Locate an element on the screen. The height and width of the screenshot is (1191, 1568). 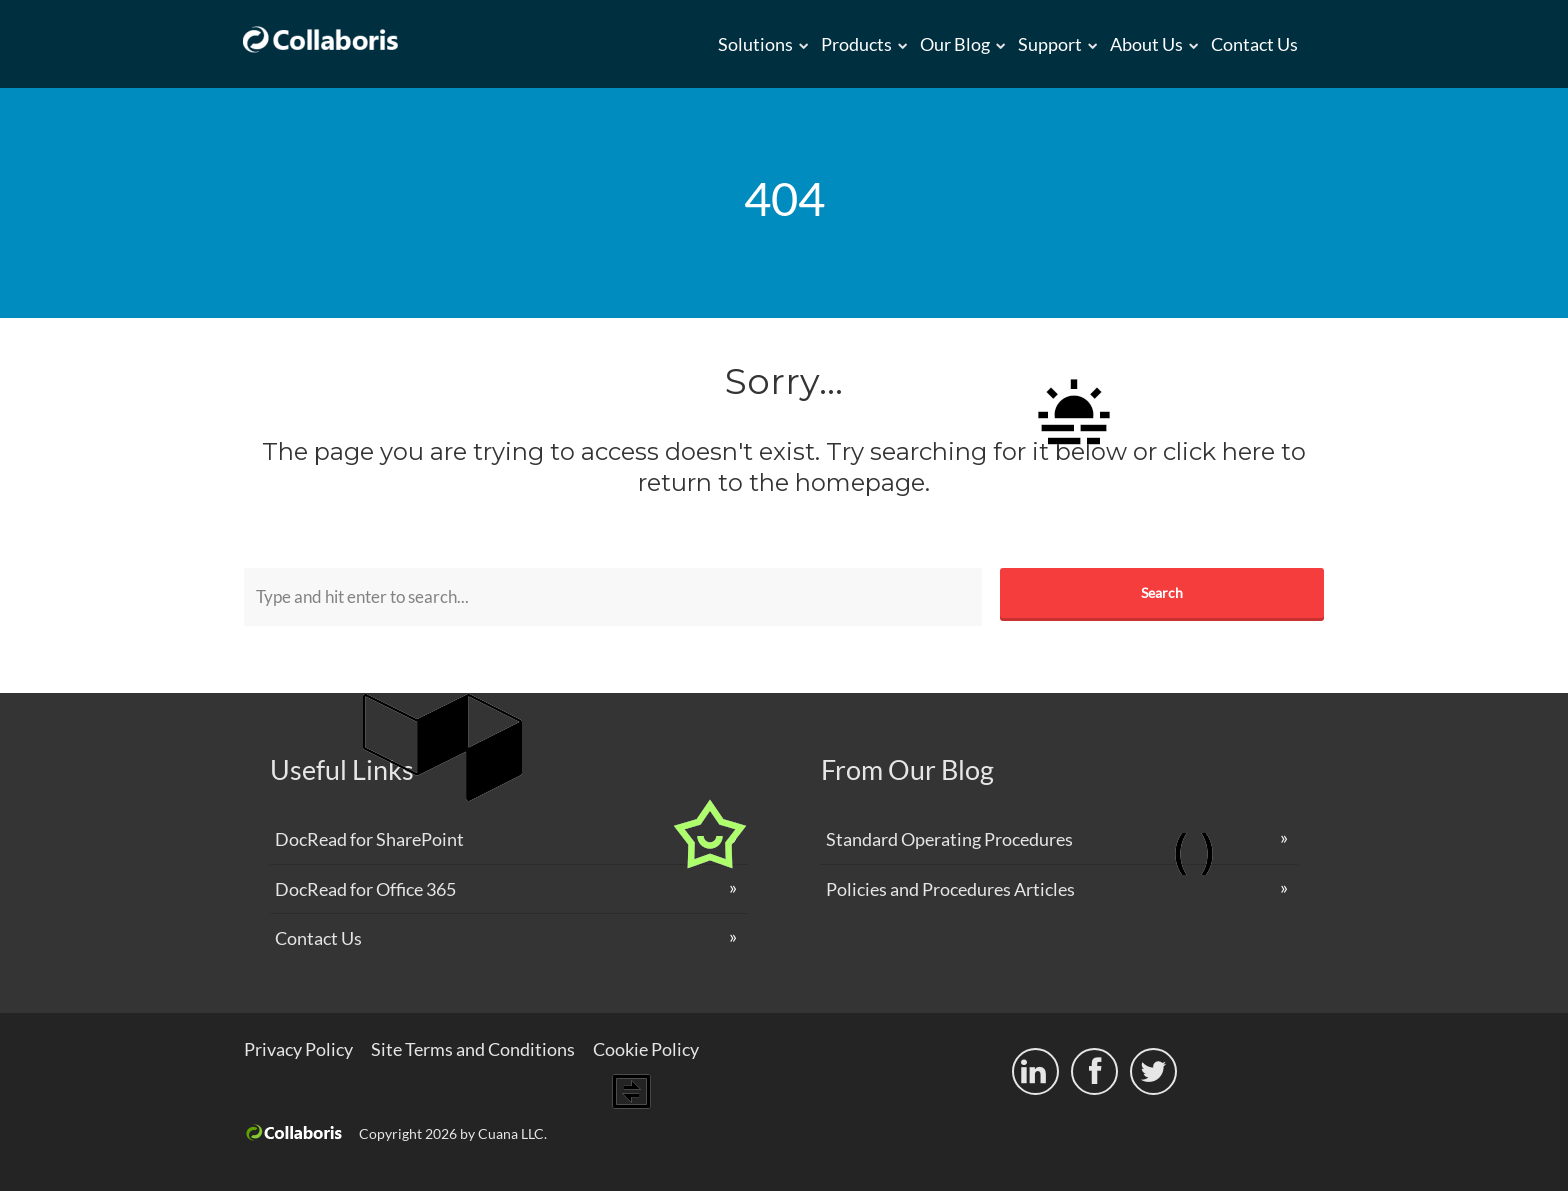
open Buildkite CI/CD dashboard is located at coordinates (442, 747).